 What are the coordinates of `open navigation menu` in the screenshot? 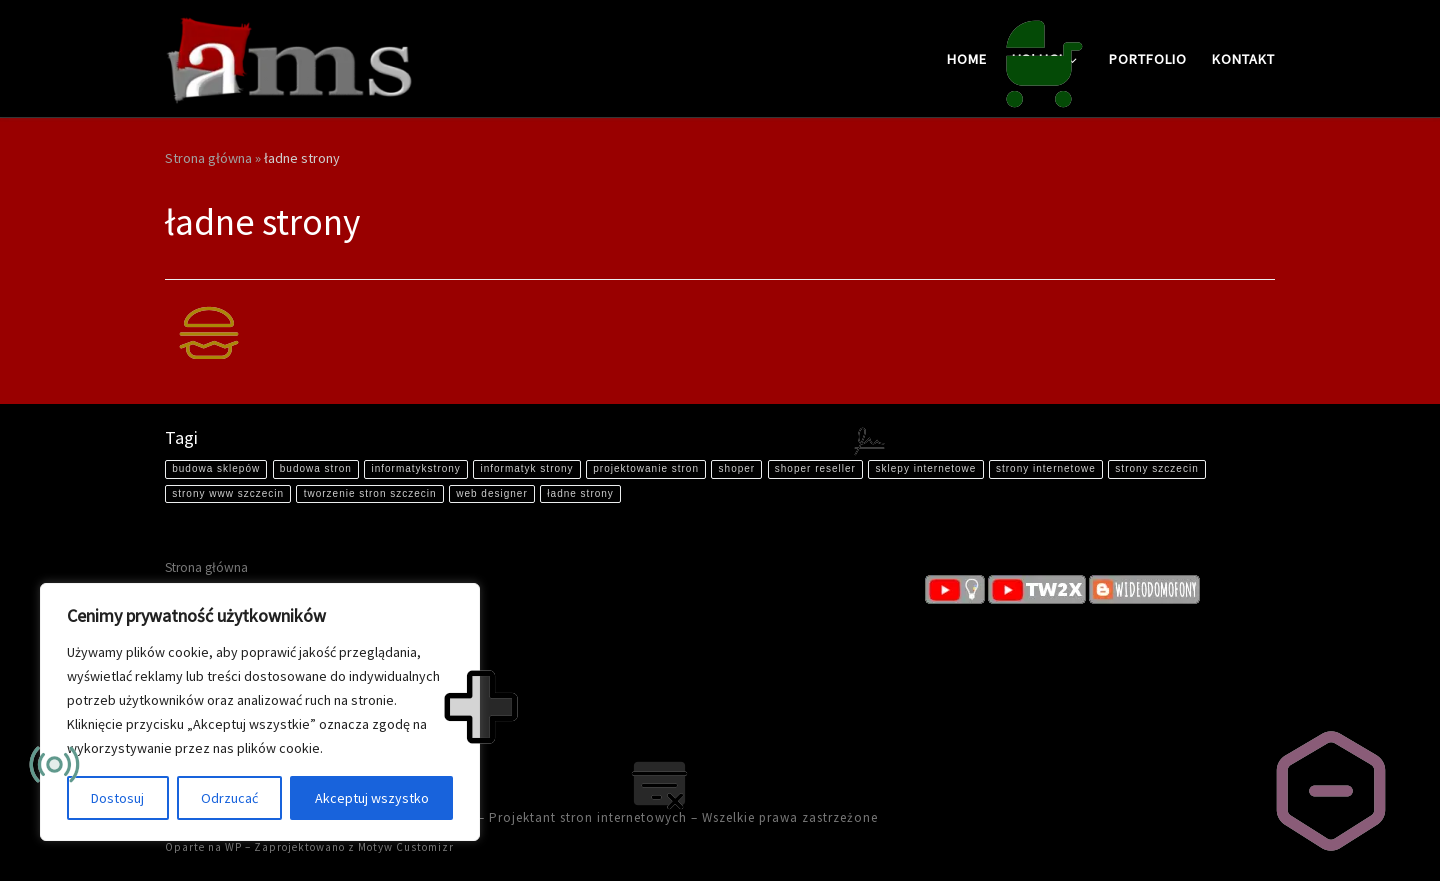 It's located at (209, 334).